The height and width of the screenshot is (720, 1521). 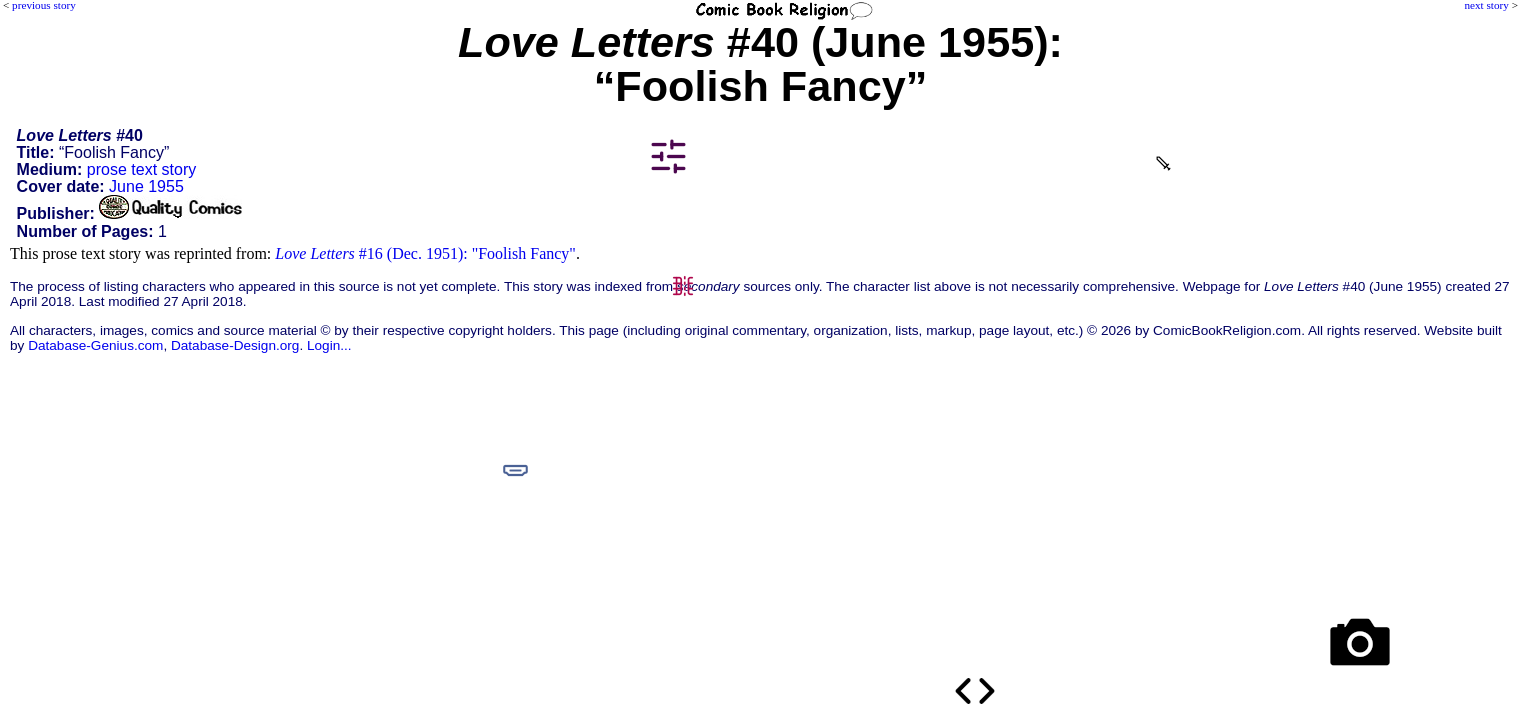 What do you see at coordinates (975, 691) in the screenshot?
I see `expand or resize content horizontally` at bounding box center [975, 691].